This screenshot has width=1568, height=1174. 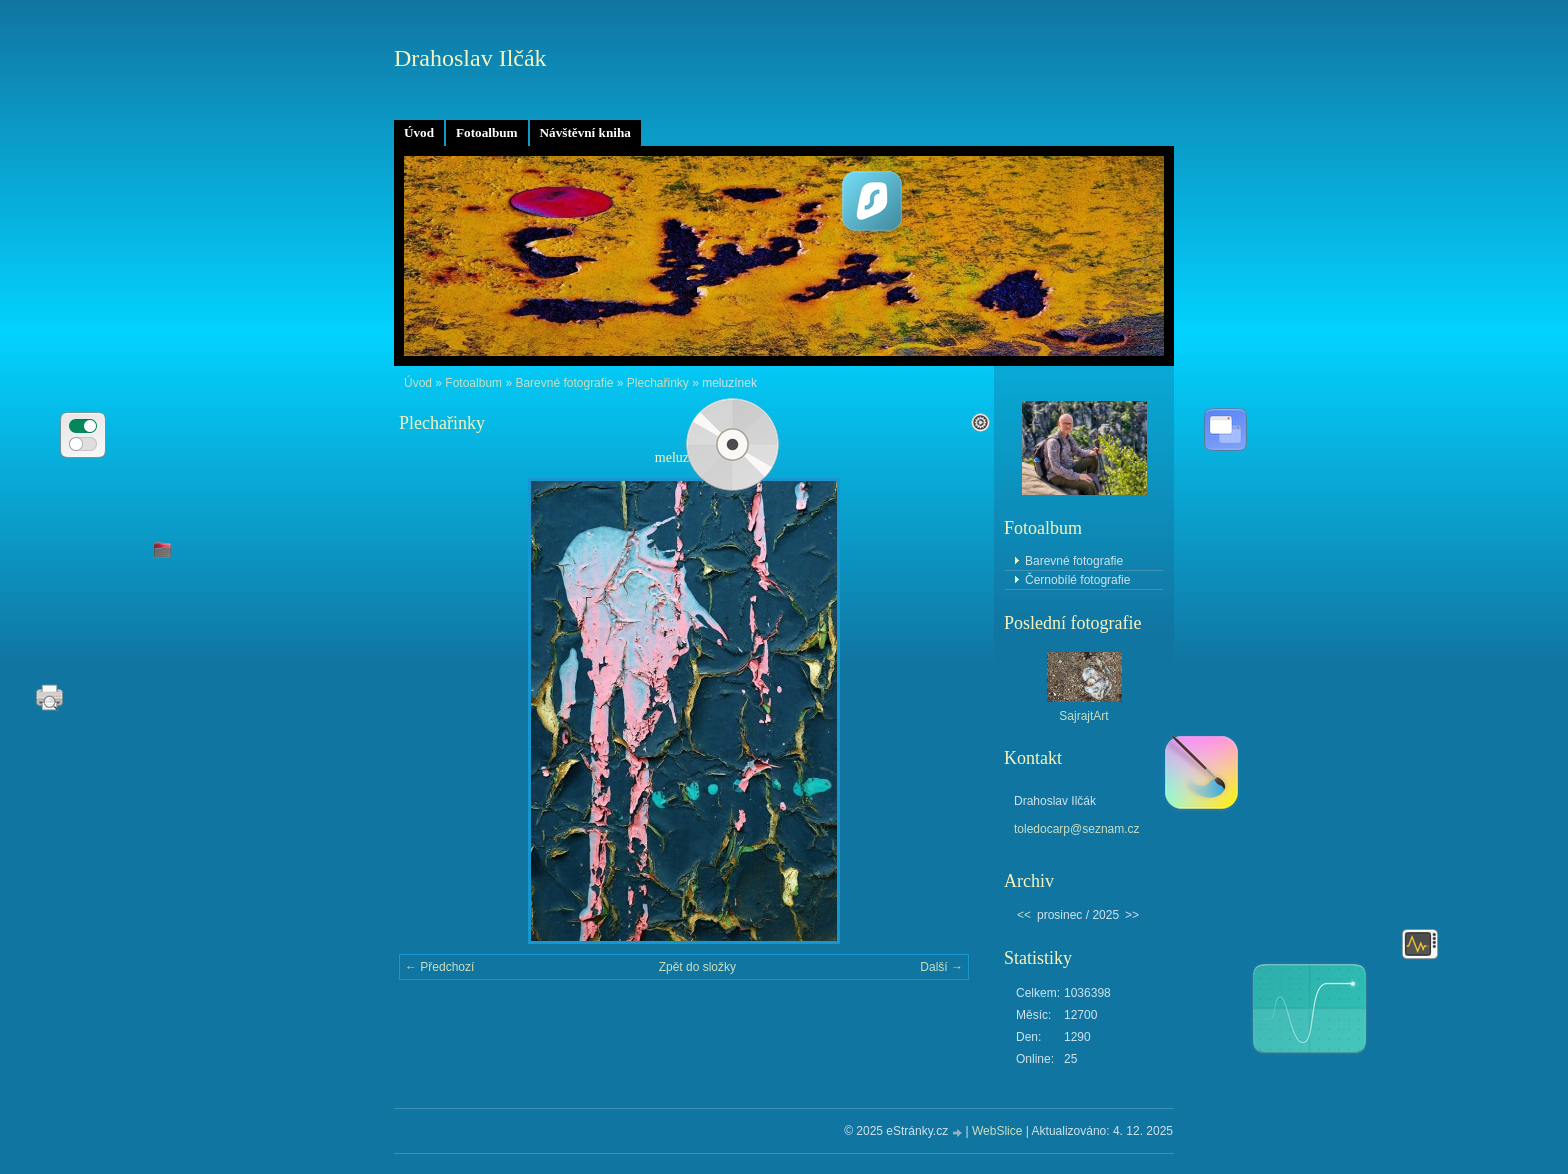 I want to click on open system preferences, so click(x=980, y=422).